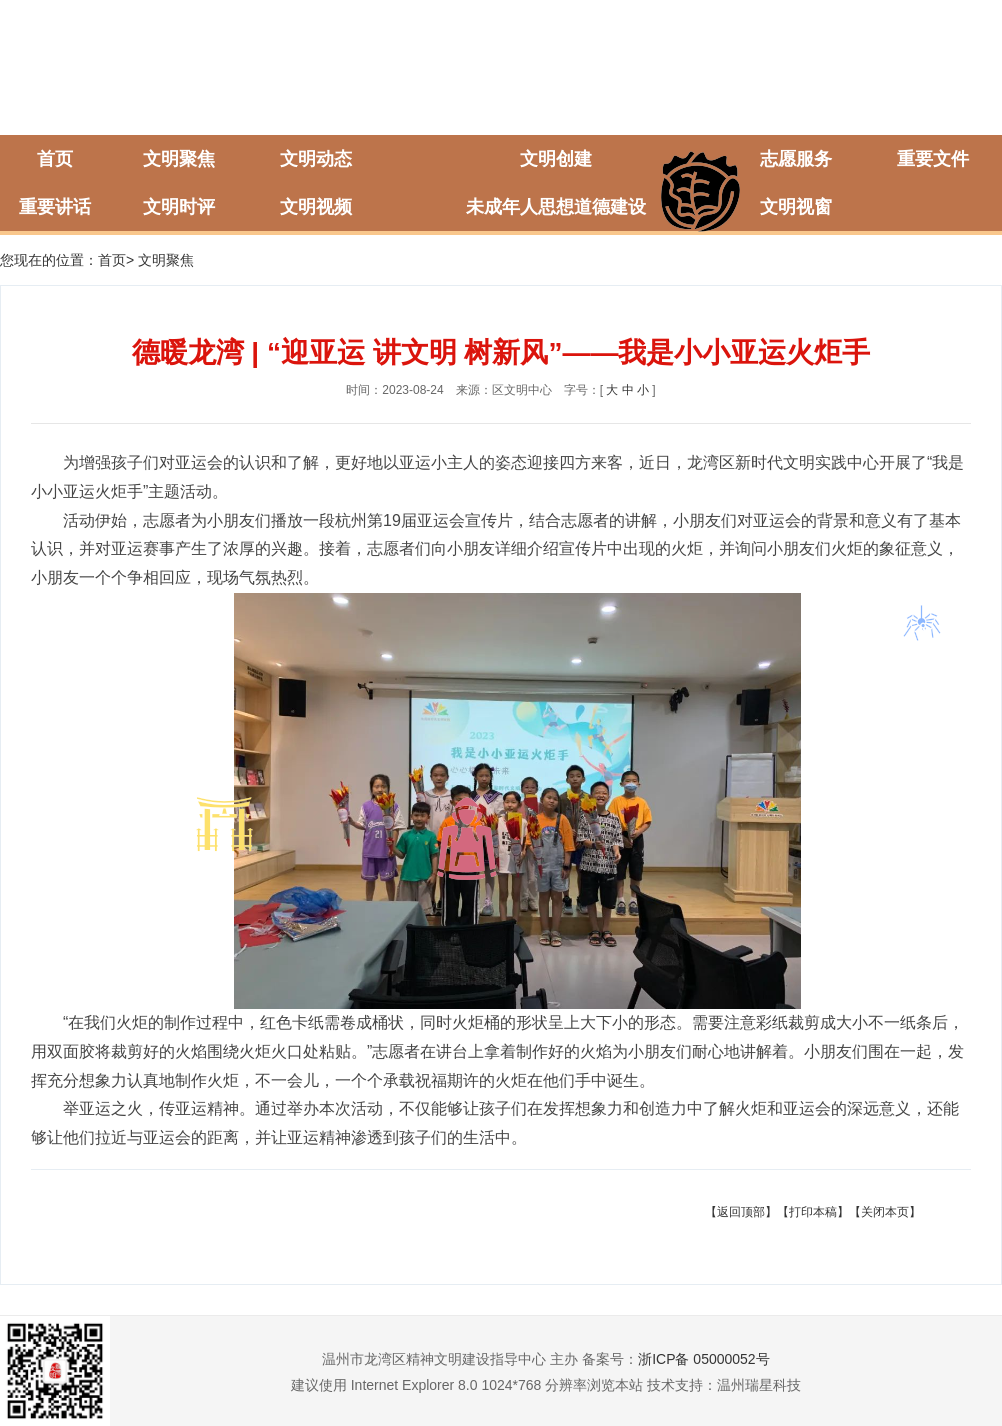 This screenshot has height=1426, width=1002. What do you see at coordinates (922, 623) in the screenshot?
I see `indicates spider enemy or creature in game` at bounding box center [922, 623].